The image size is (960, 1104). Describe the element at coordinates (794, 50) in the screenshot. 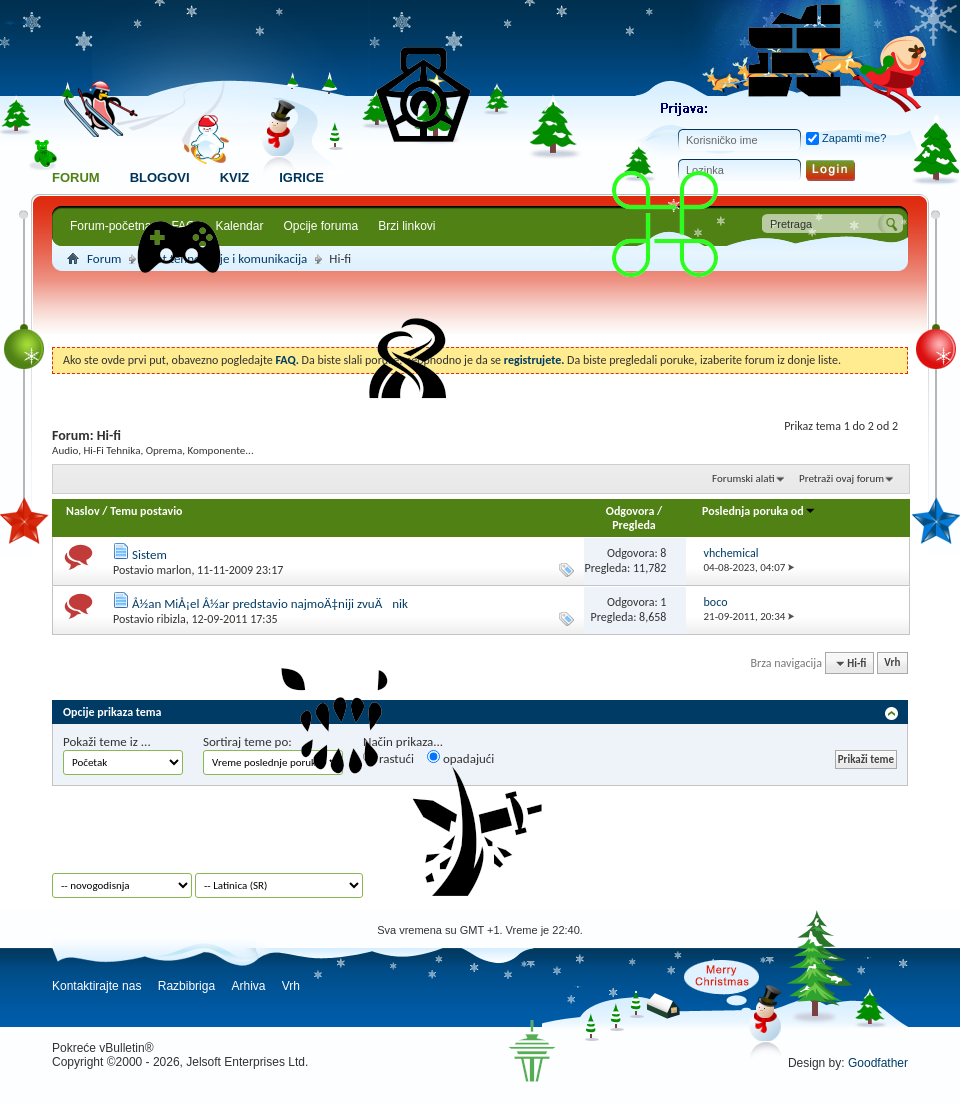

I see `indicates structural damage or destruction in gameplay` at that location.